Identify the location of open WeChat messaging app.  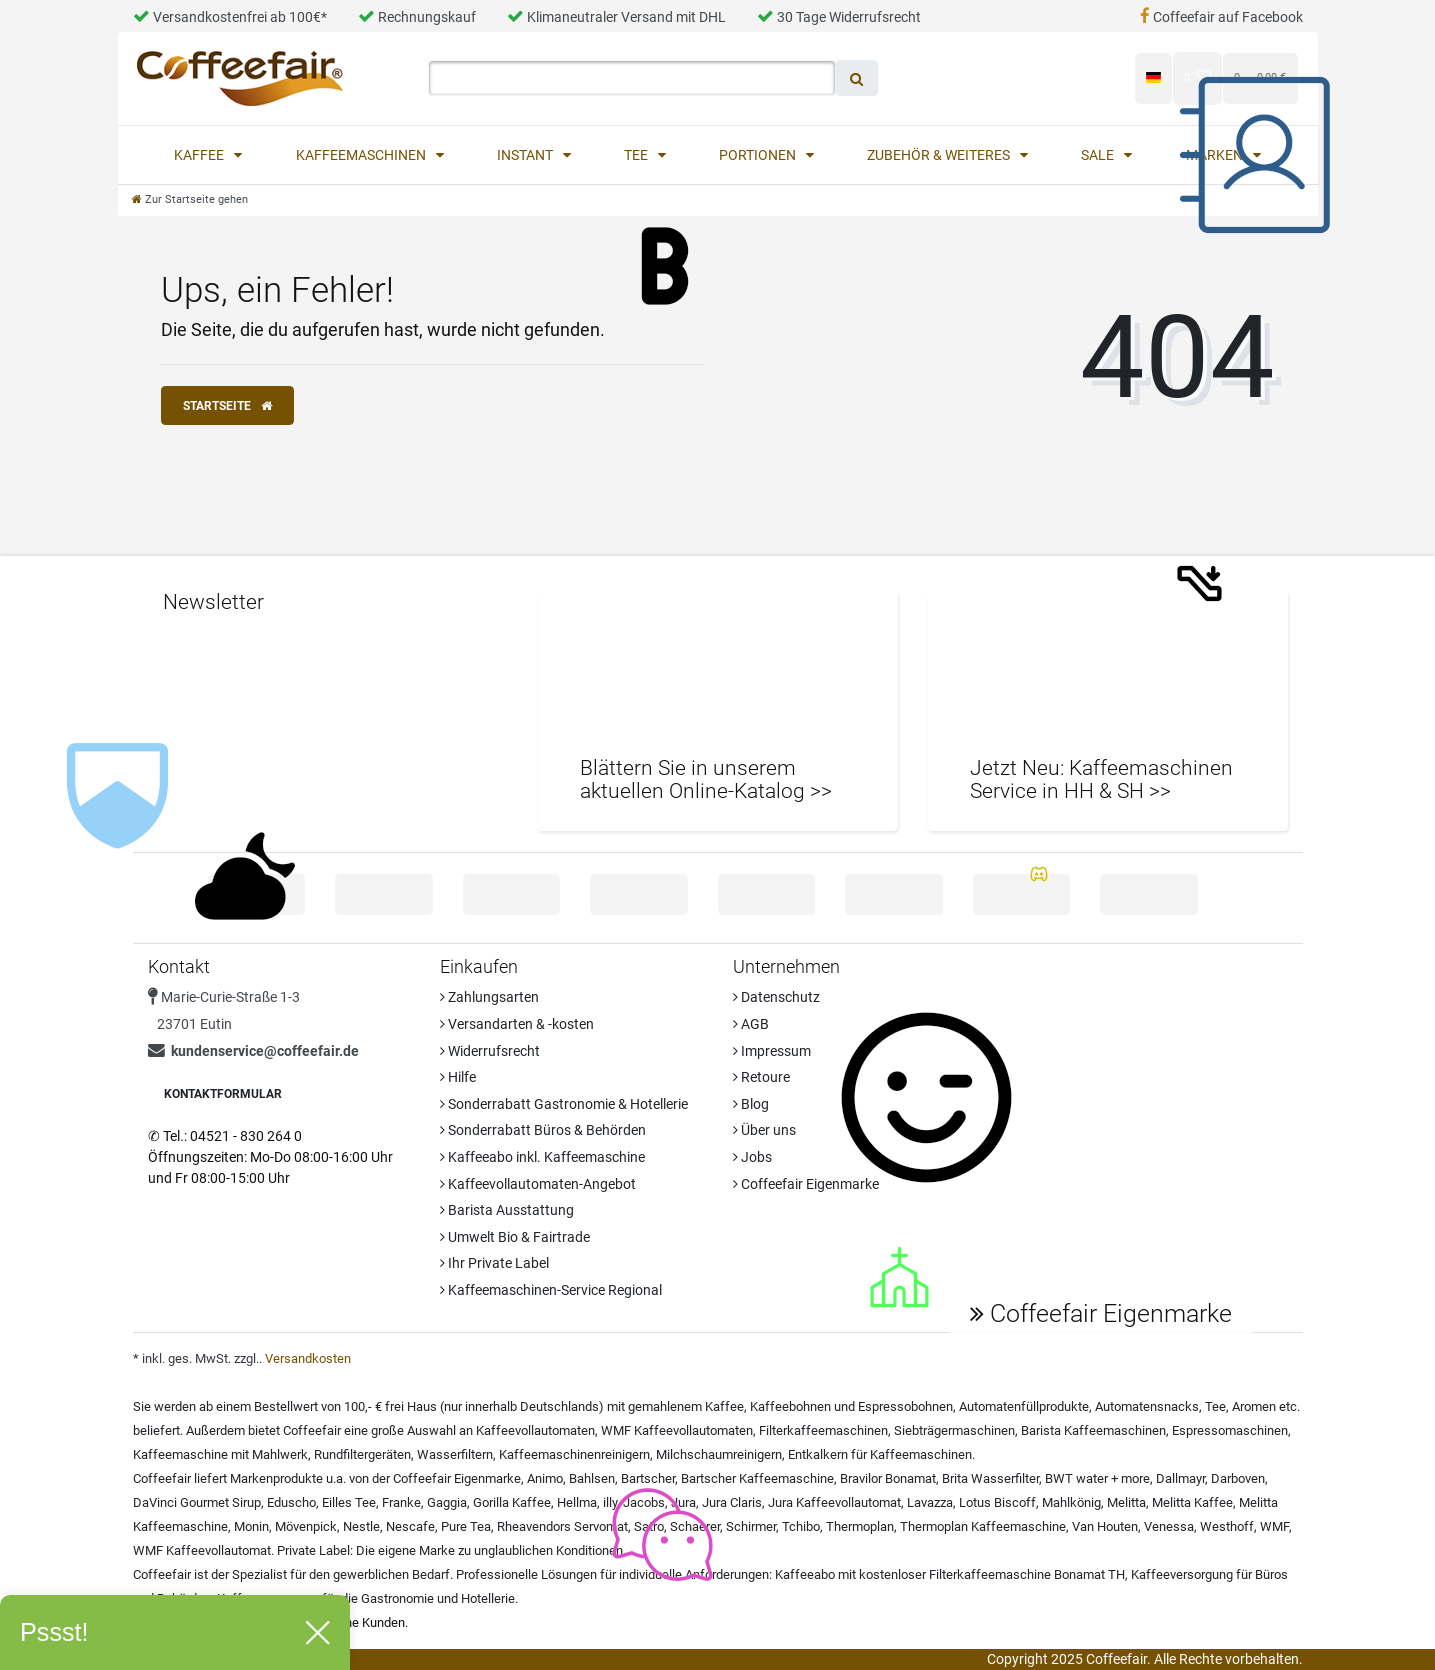
(662, 1534).